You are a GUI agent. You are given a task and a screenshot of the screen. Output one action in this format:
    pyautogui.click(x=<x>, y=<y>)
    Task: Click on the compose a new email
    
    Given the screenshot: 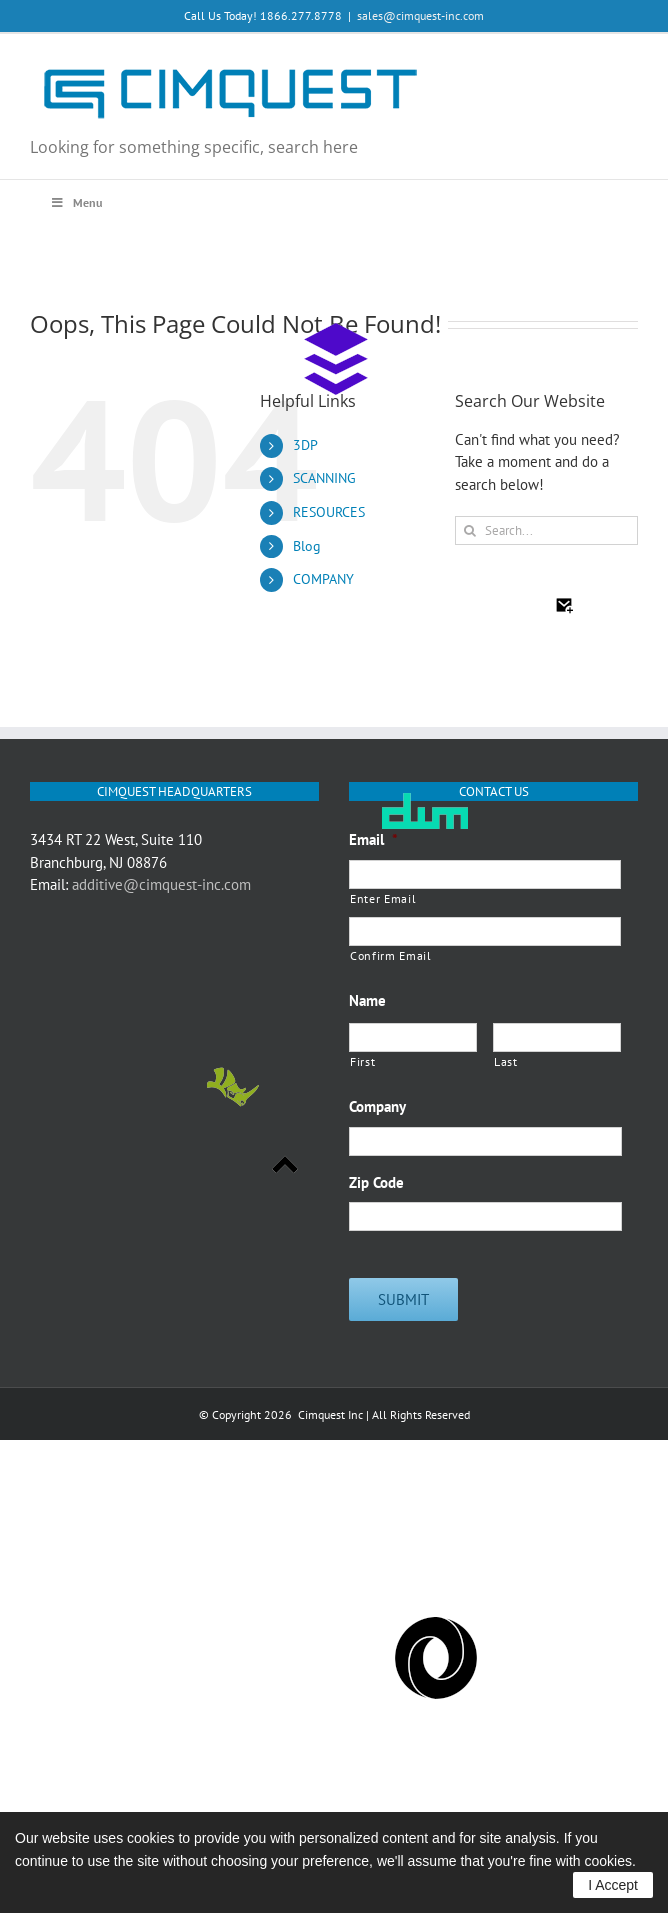 What is the action you would take?
    pyautogui.click(x=564, y=605)
    